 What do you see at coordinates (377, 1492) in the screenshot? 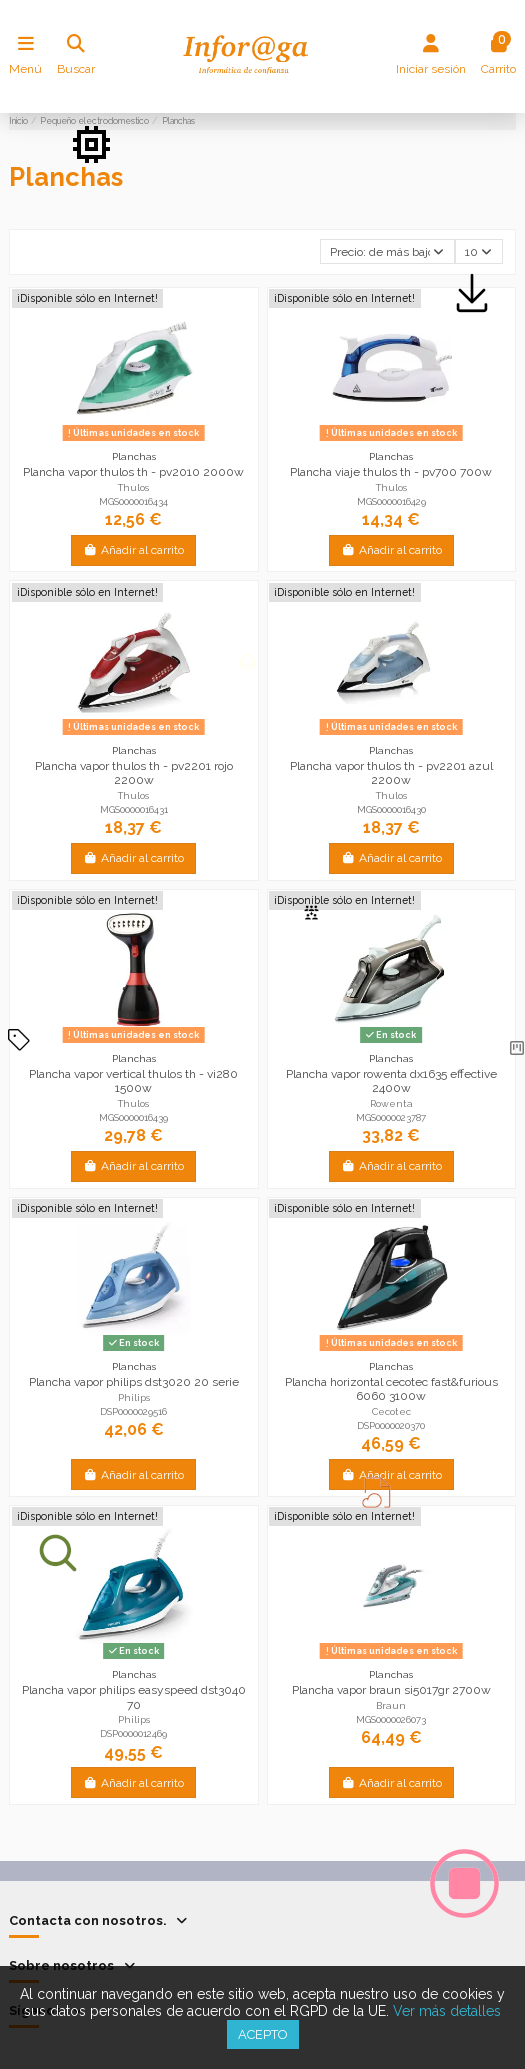
I see `access cloud-synced documents` at bounding box center [377, 1492].